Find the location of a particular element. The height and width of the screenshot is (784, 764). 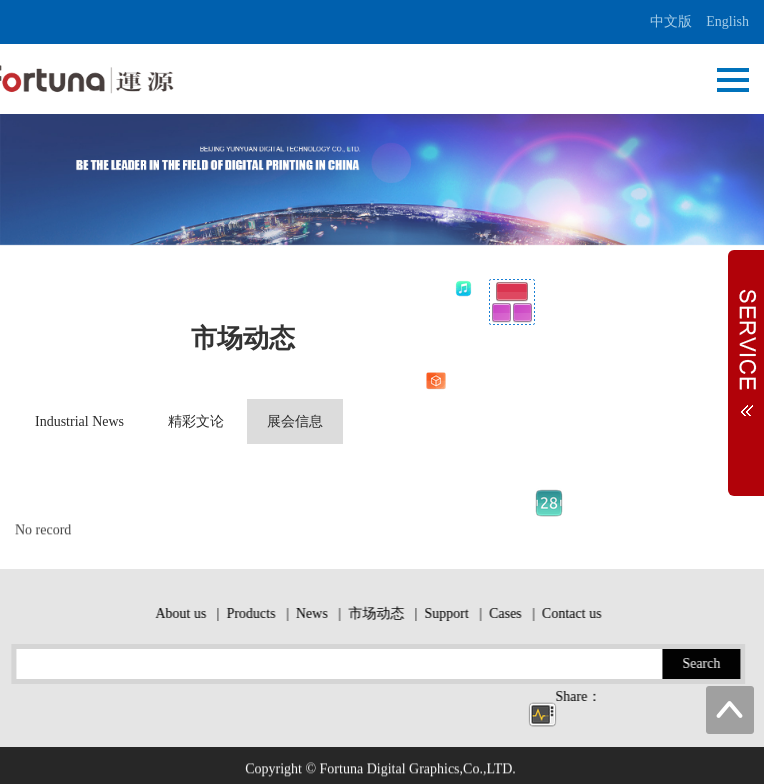

open a Blender 3D project file is located at coordinates (436, 380).